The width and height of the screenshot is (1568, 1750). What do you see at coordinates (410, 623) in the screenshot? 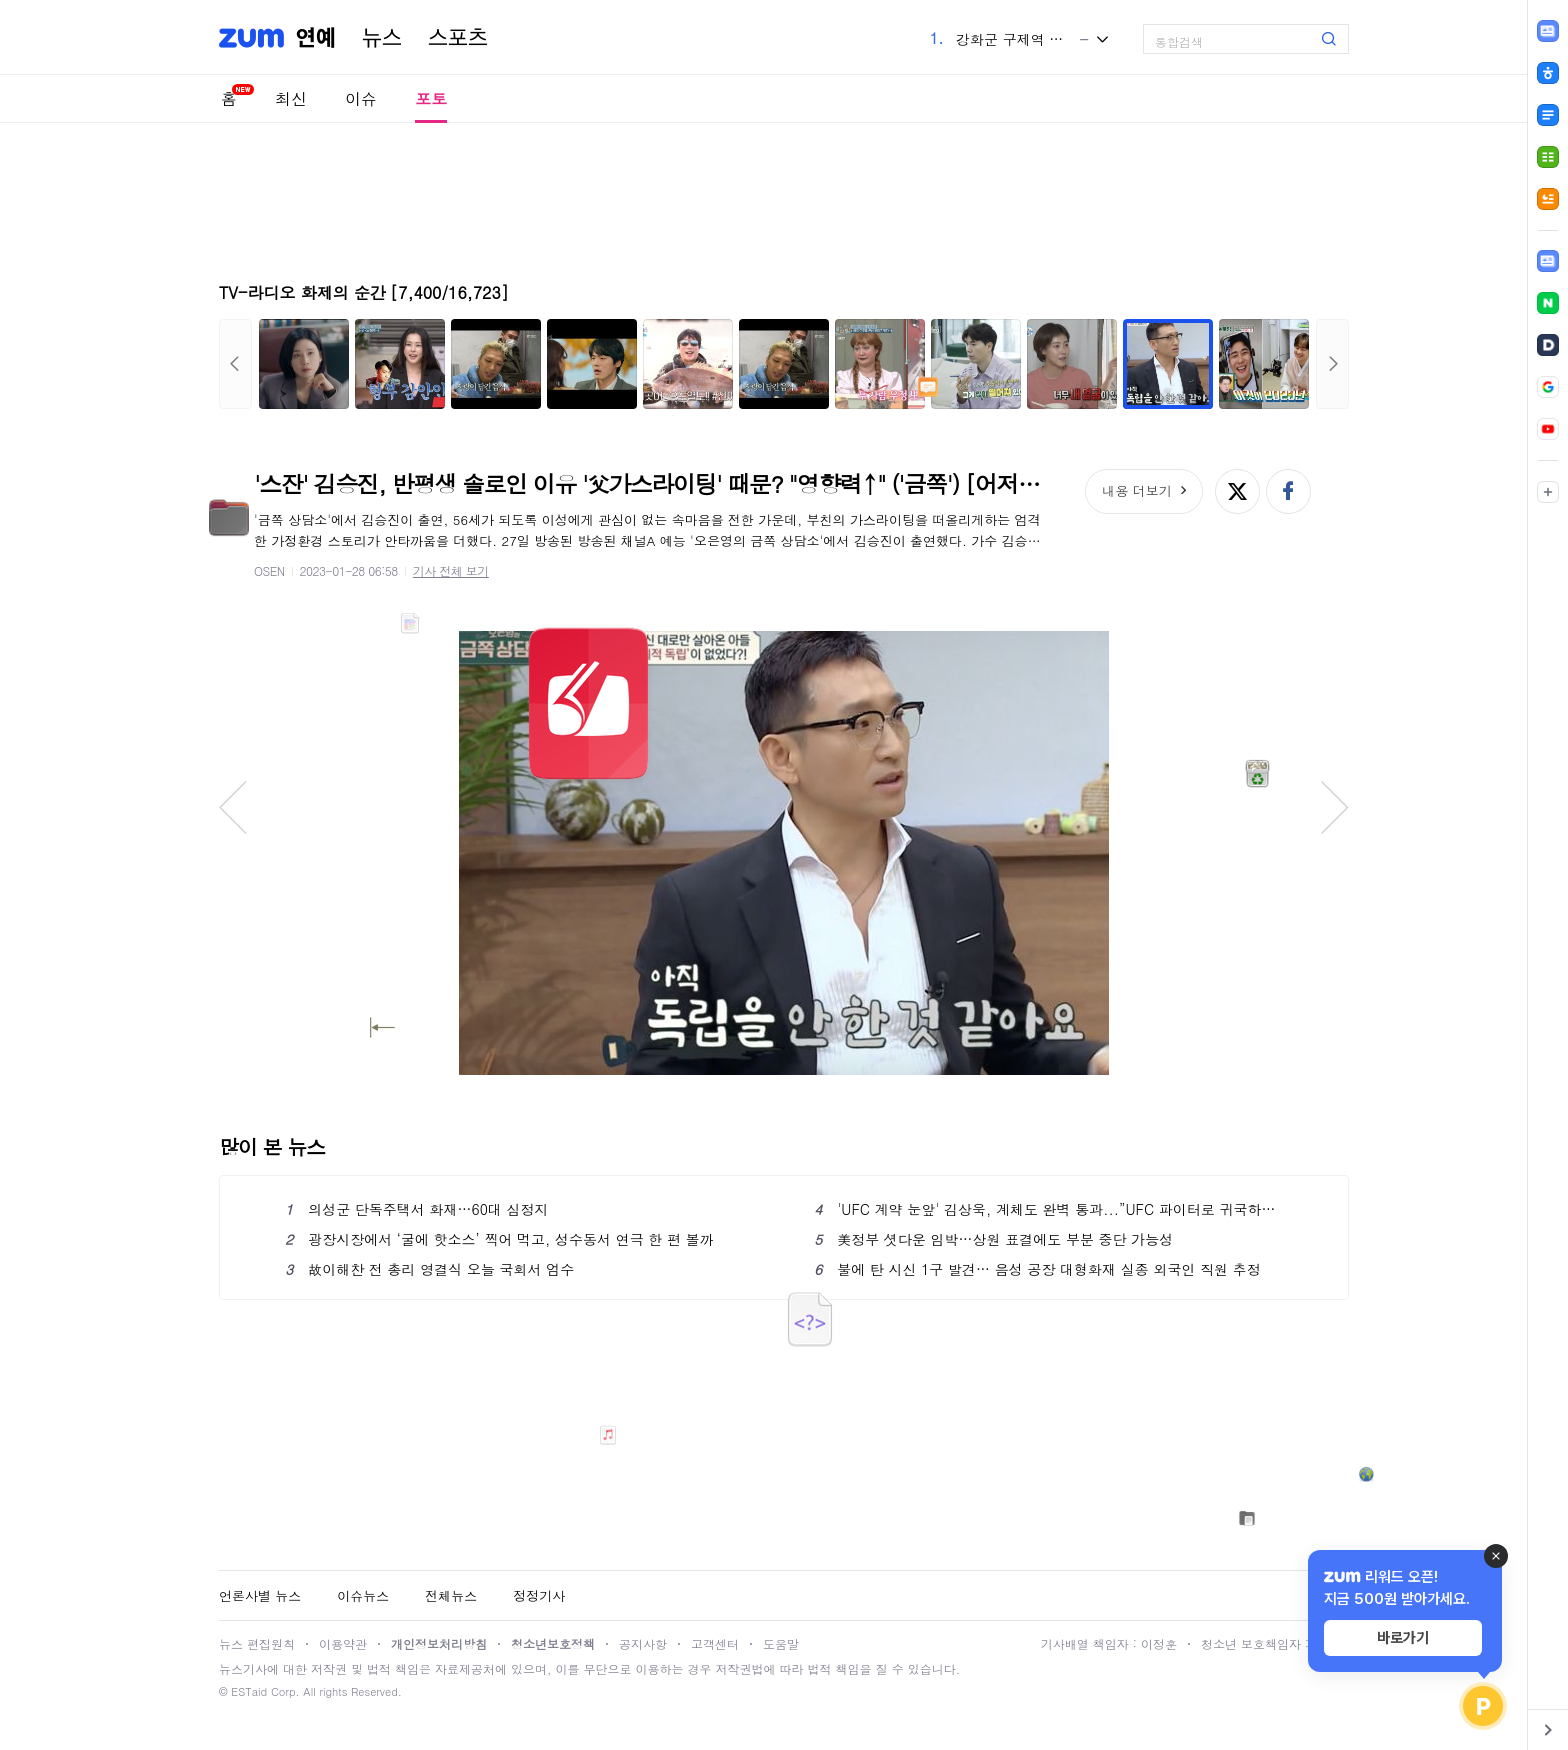
I see `access development tools and applications` at bounding box center [410, 623].